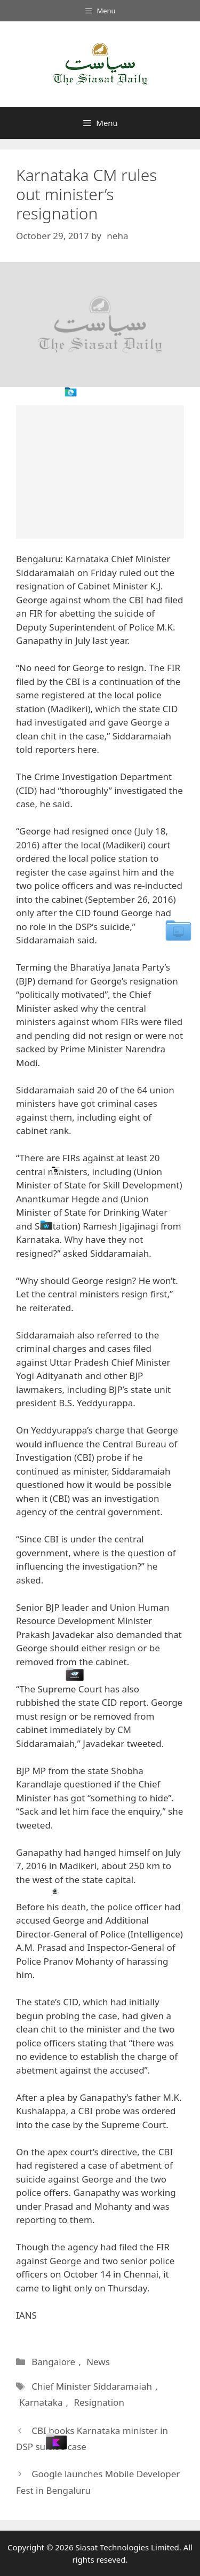 The width and height of the screenshot is (200, 2576). What do you see at coordinates (70, 392) in the screenshot?
I see `open folder containing Microsoft Edge browser files` at bounding box center [70, 392].